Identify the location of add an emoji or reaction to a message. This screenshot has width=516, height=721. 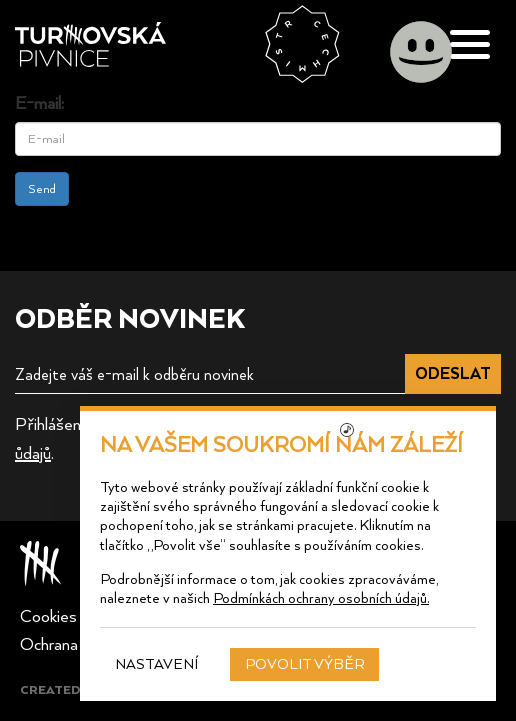
(421, 52).